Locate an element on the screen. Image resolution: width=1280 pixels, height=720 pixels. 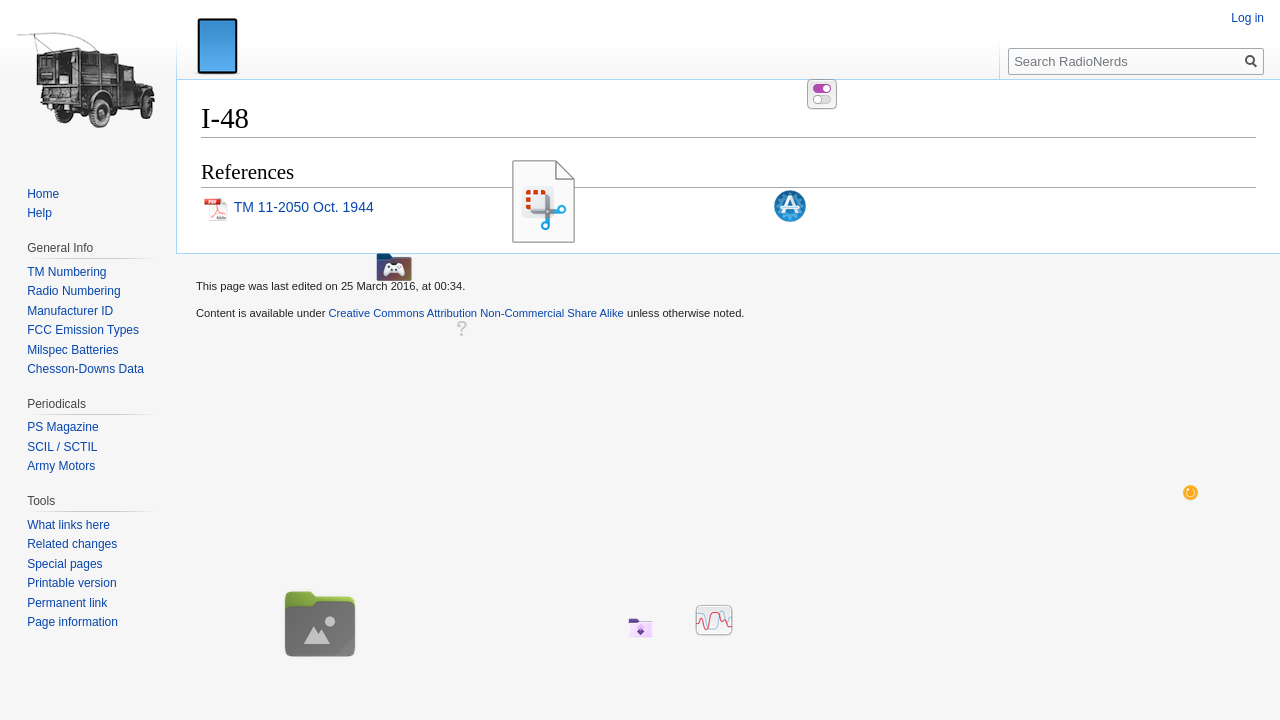
open desktop preferences or settings is located at coordinates (822, 94).